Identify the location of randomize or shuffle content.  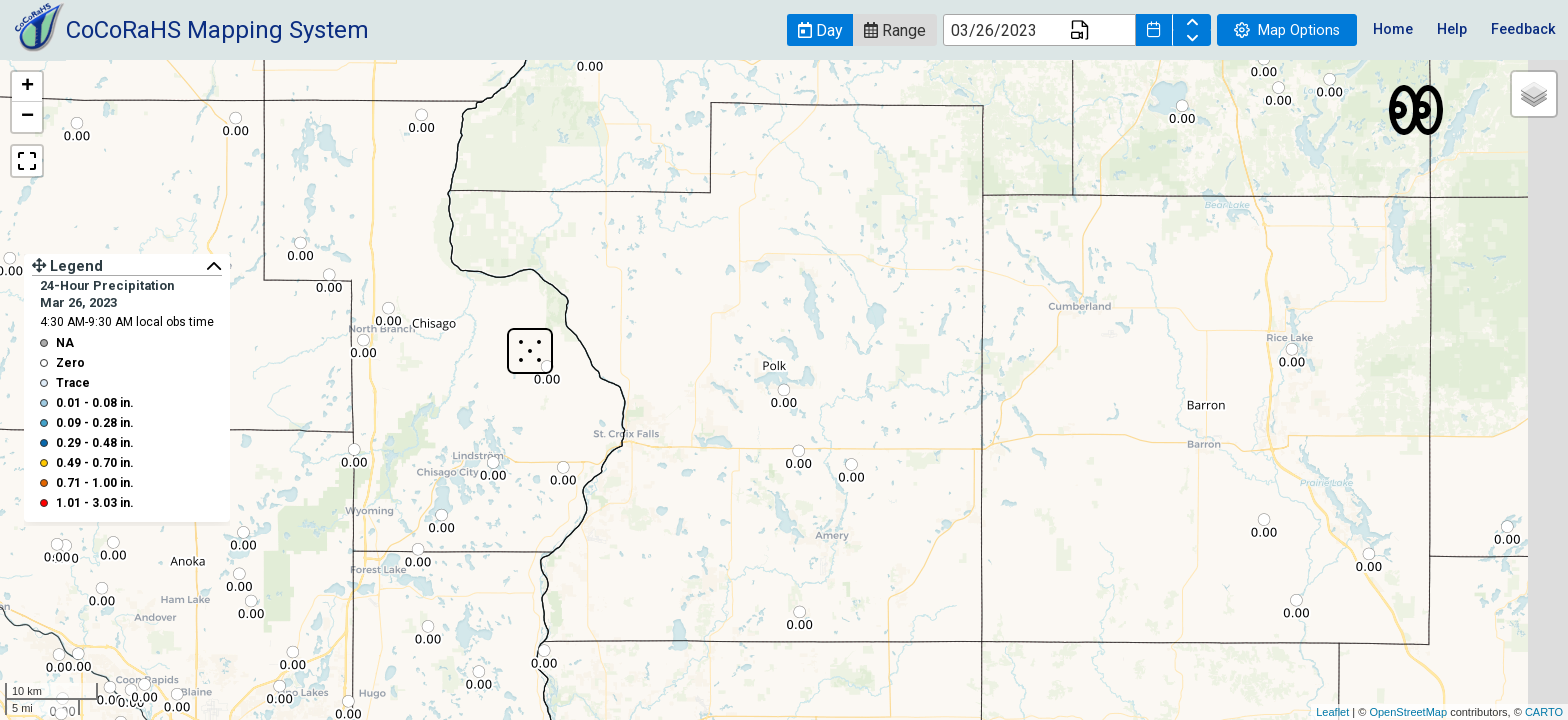
(530, 351).